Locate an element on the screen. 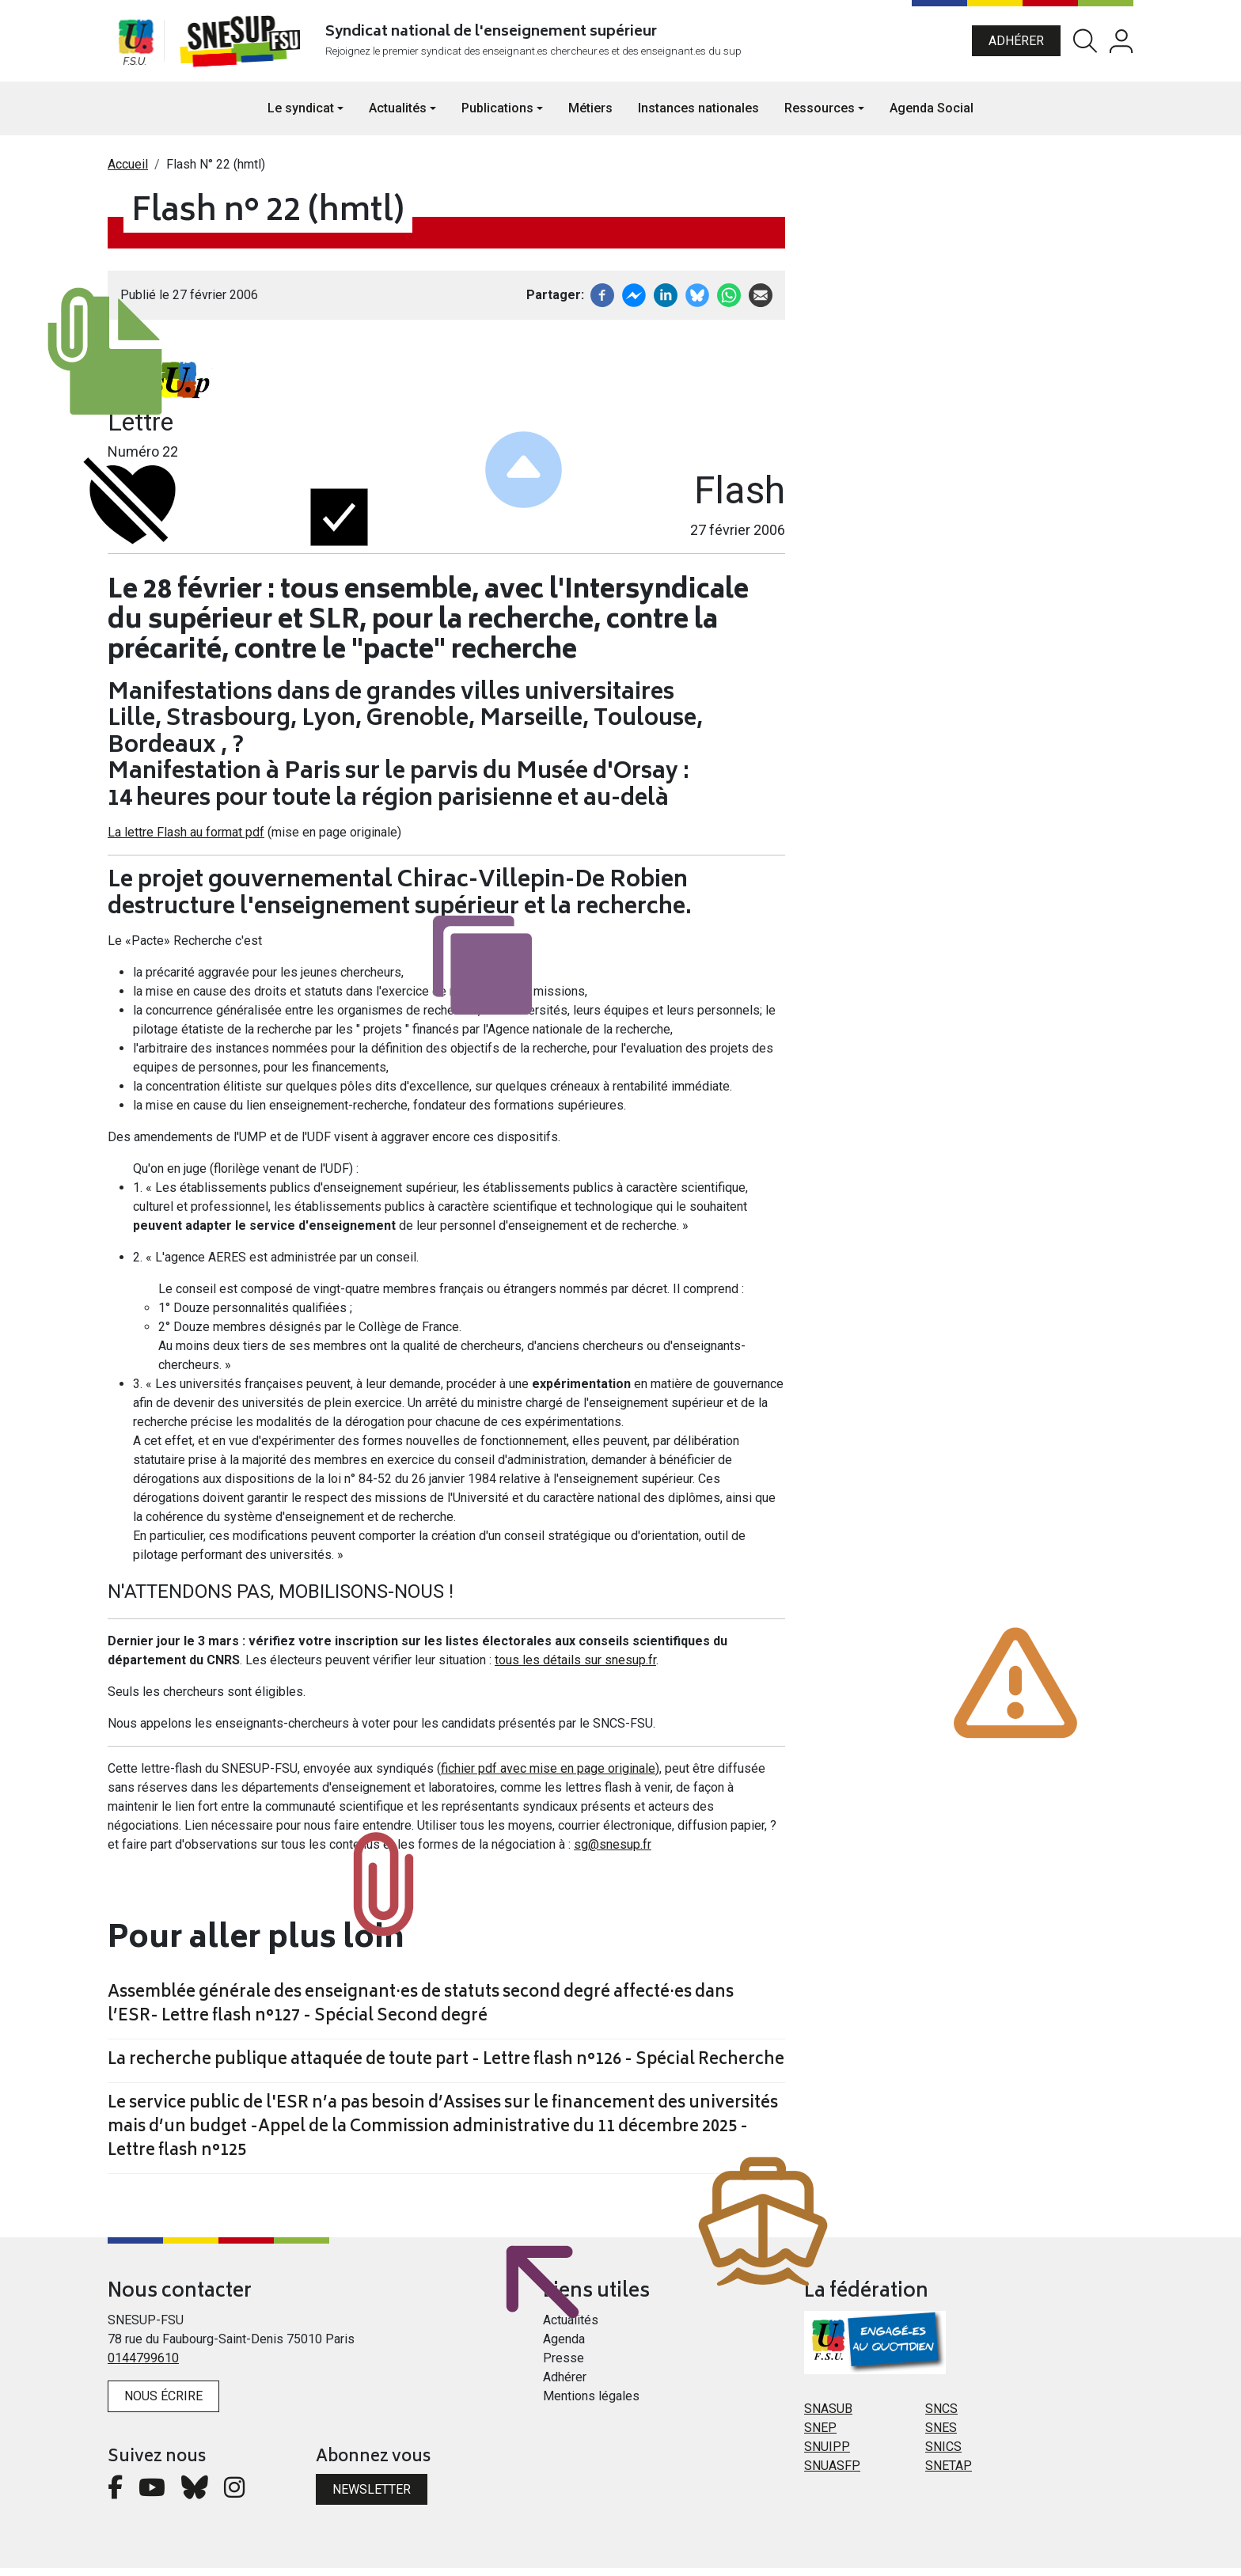 The image size is (1241, 2576). navigate back to previous screen is located at coordinates (542, 2282).